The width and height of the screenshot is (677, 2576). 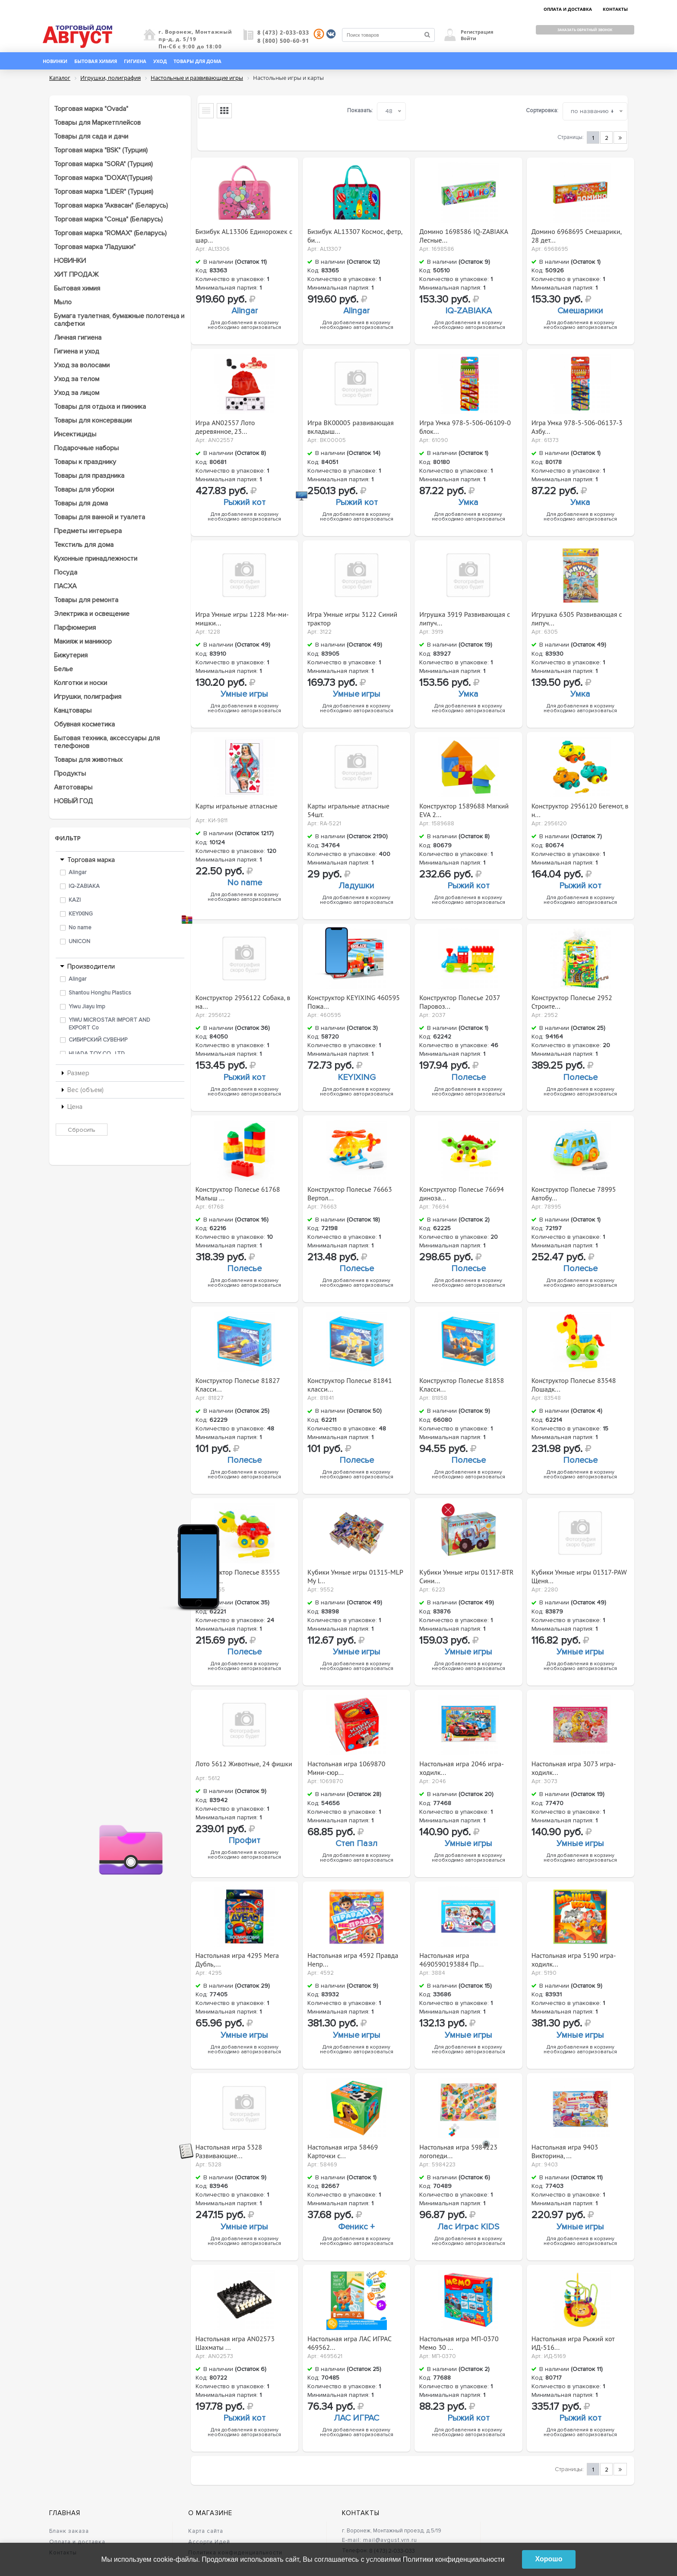 I want to click on open reminders preferences, so click(x=187, y=2151).